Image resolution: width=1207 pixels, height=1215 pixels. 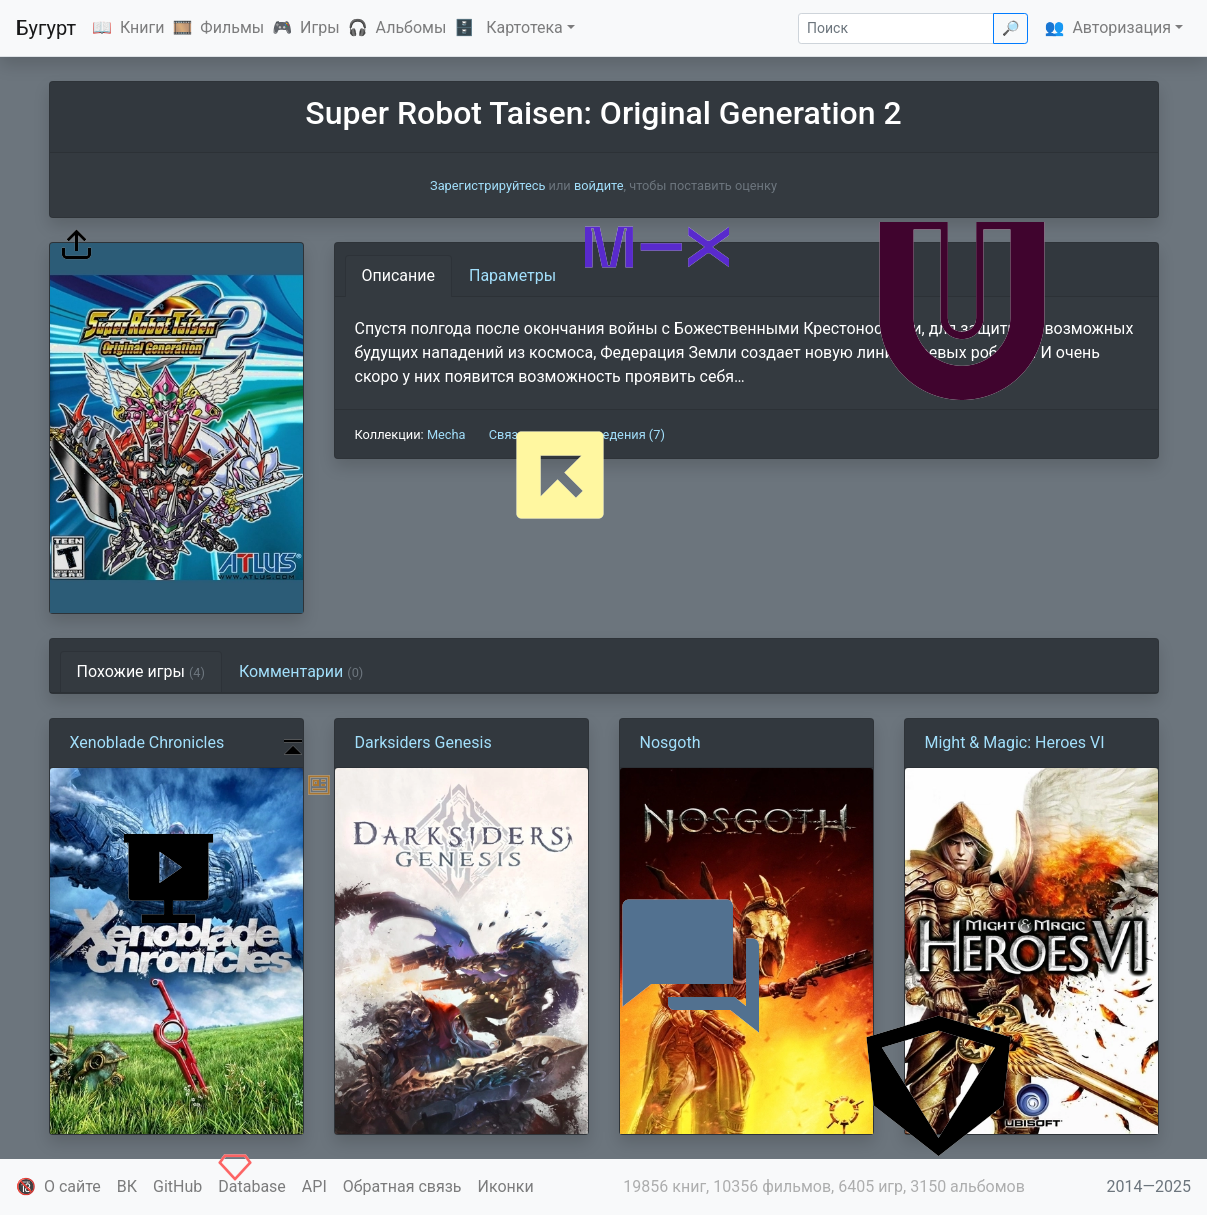 I want to click on navigate back to previous section, so click(x=560, y=475).